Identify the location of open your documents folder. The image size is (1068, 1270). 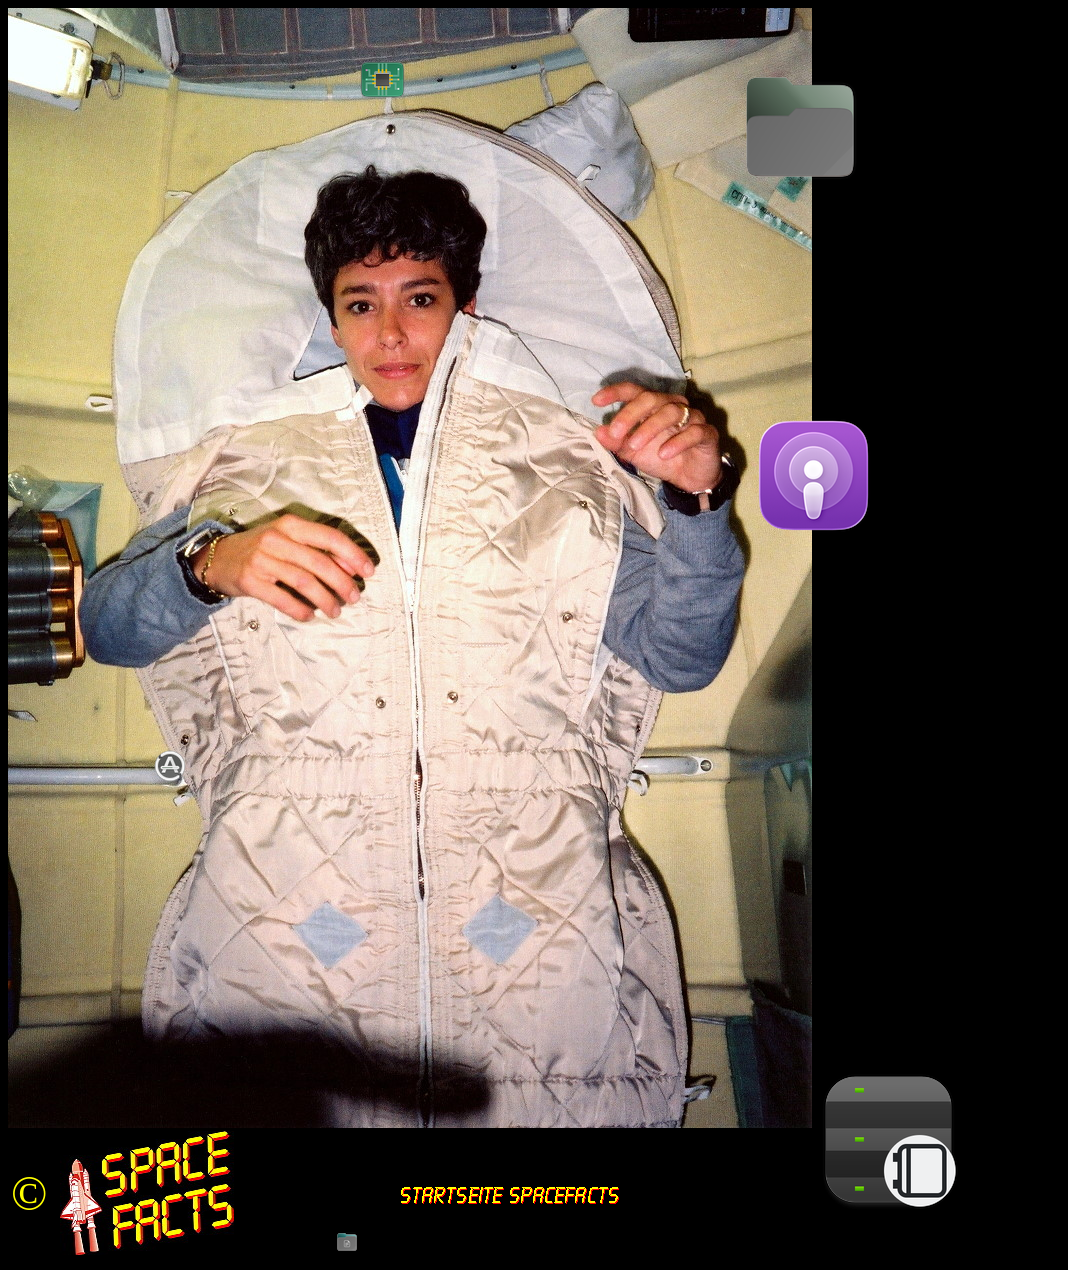
(347, 1242).